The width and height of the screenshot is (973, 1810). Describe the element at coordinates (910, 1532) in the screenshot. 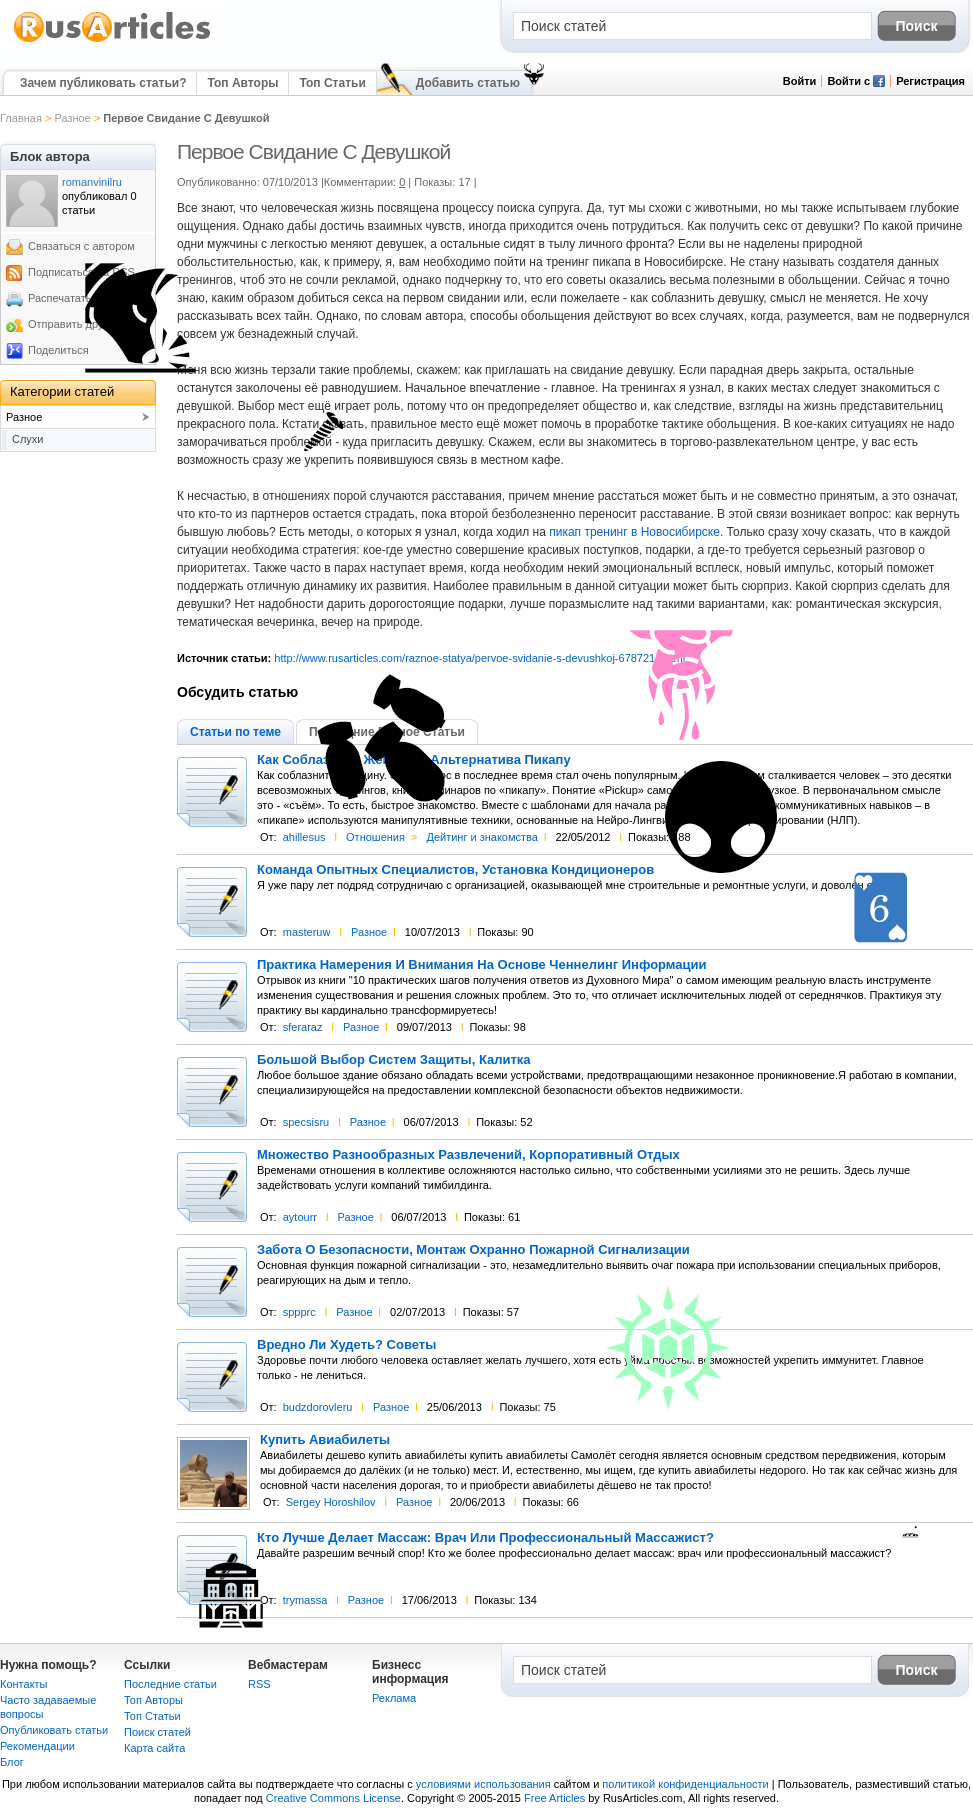

I see `uluru landmark or australian destination` at that location.